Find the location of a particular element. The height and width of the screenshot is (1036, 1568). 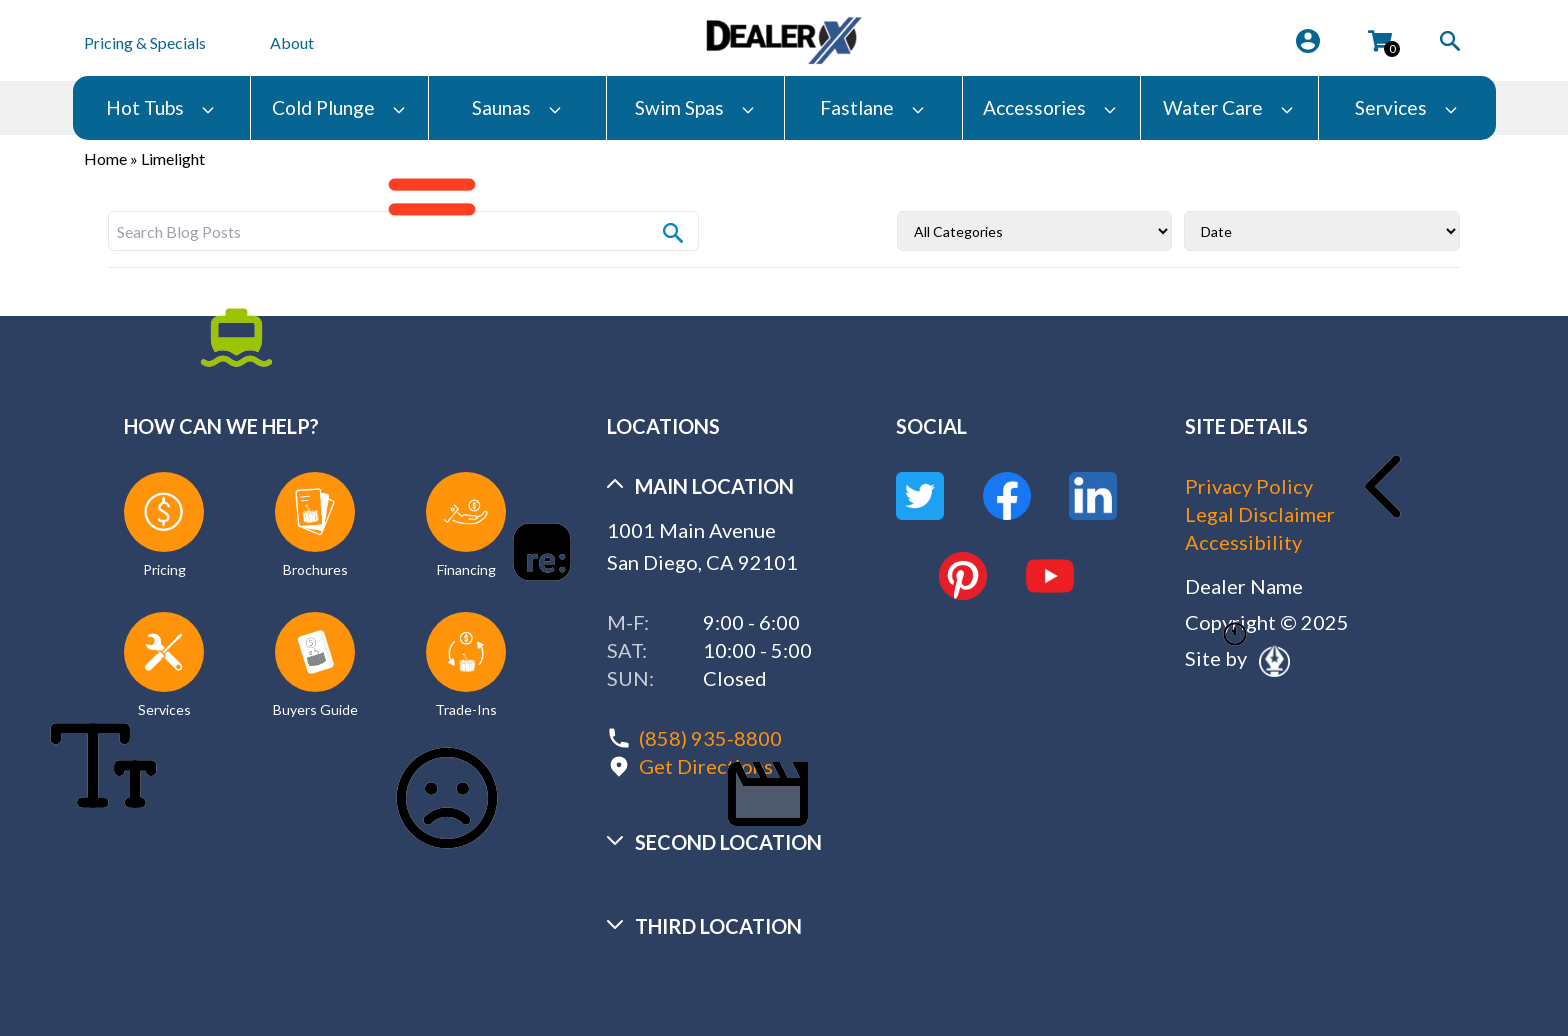

access movies or video content is located at coordinates (768, 794).